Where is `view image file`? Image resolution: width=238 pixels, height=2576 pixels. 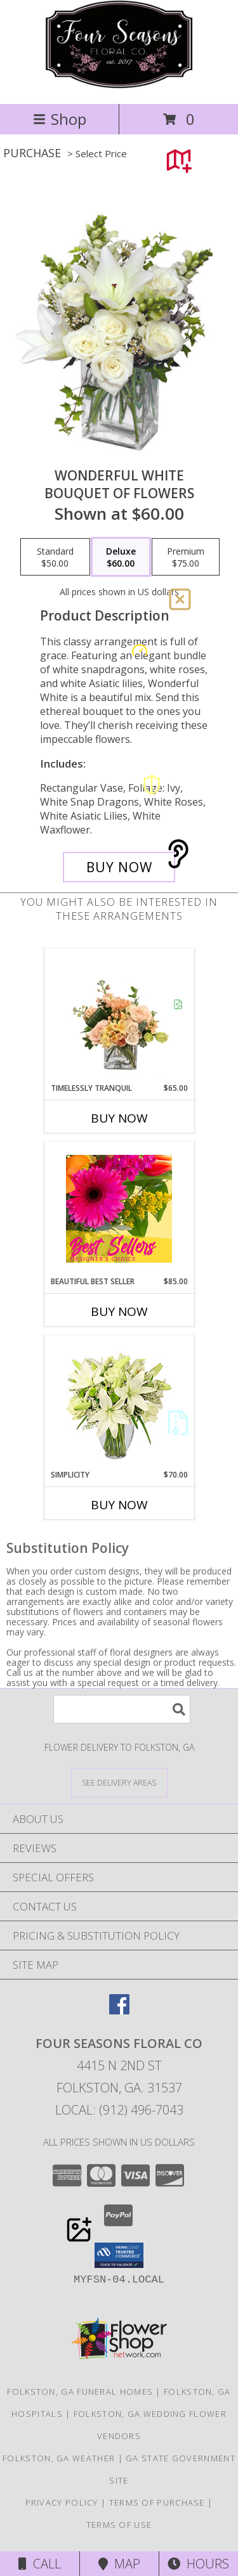 view image file is located at coordinates (178, 1004).